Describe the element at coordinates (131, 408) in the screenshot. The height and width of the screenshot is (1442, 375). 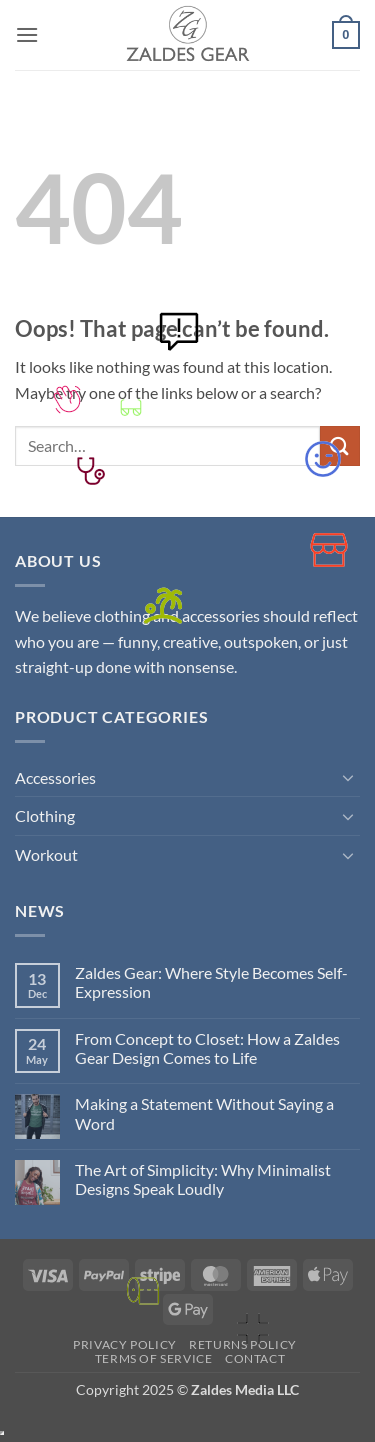
I see `toggle sunglasses or eyewear filter` at that location.